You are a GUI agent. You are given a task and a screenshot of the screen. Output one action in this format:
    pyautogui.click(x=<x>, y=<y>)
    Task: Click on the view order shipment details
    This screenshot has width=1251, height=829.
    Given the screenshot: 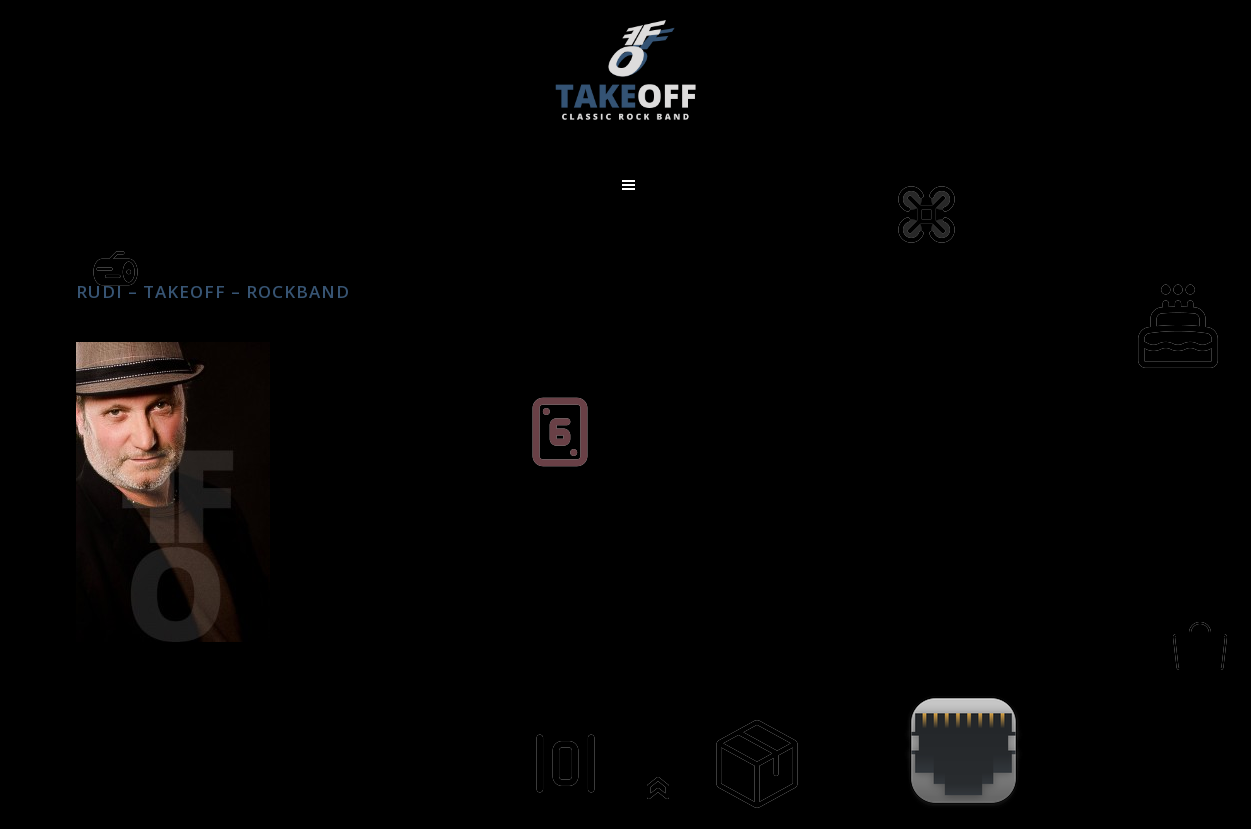 What is the action you would take?
    pyautogui.click(x=757, y=764)
    